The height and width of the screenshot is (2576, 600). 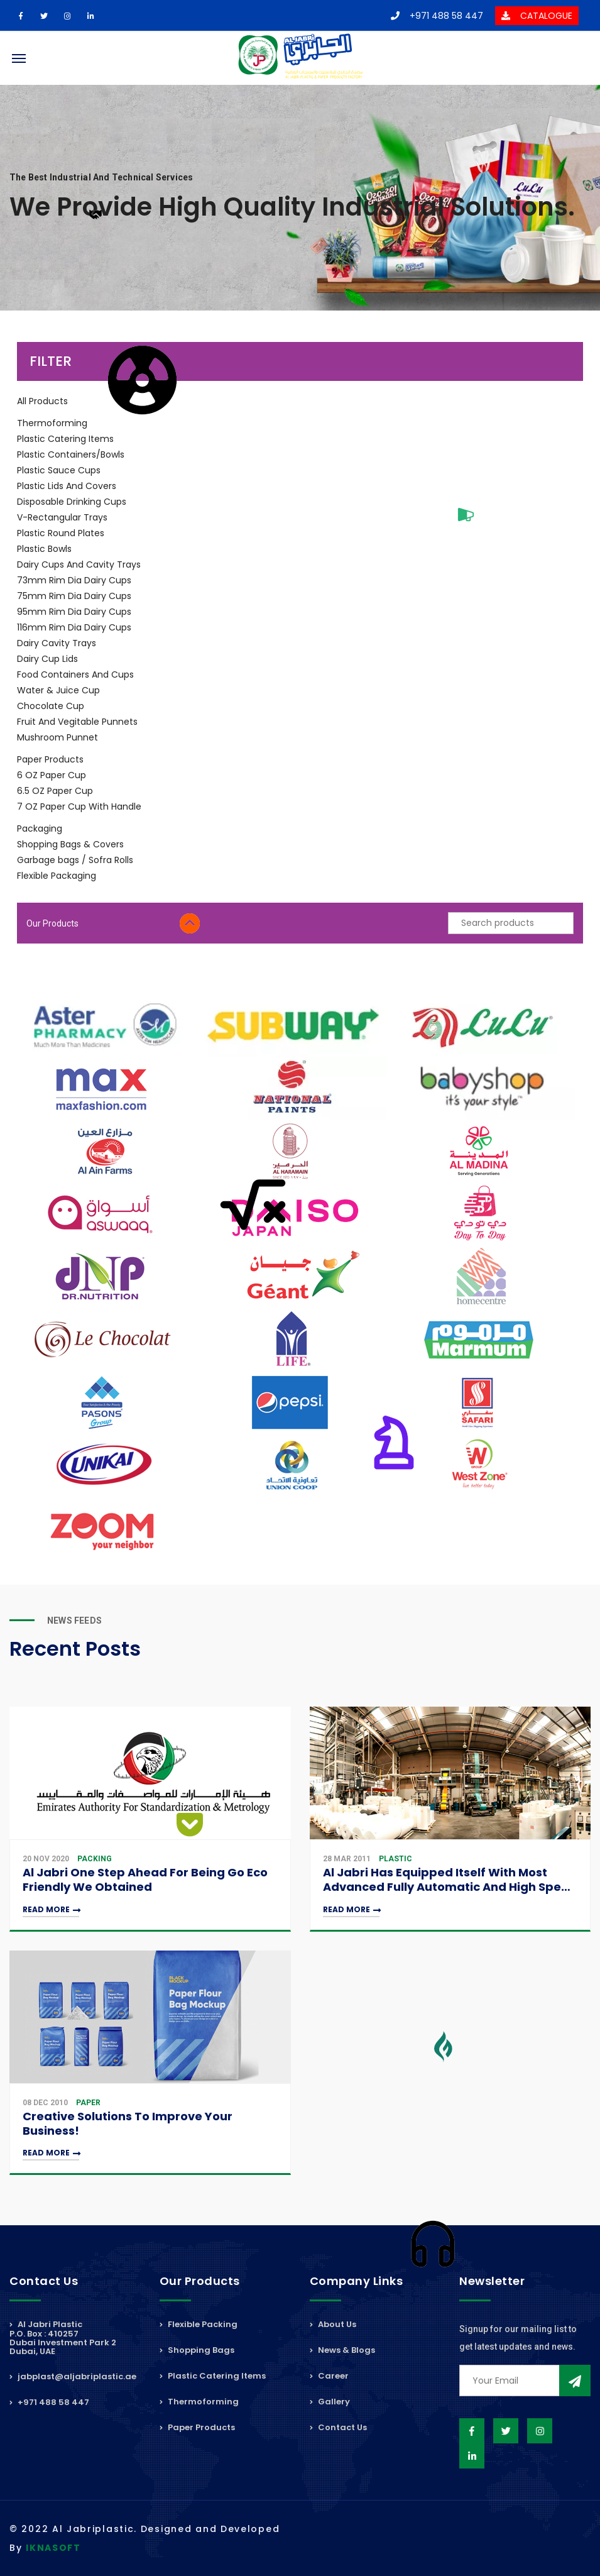 What do you see at coordinates (190, 1824) in the screenshot?
I see `save to Pocket` at bounding box center [190, 1824].